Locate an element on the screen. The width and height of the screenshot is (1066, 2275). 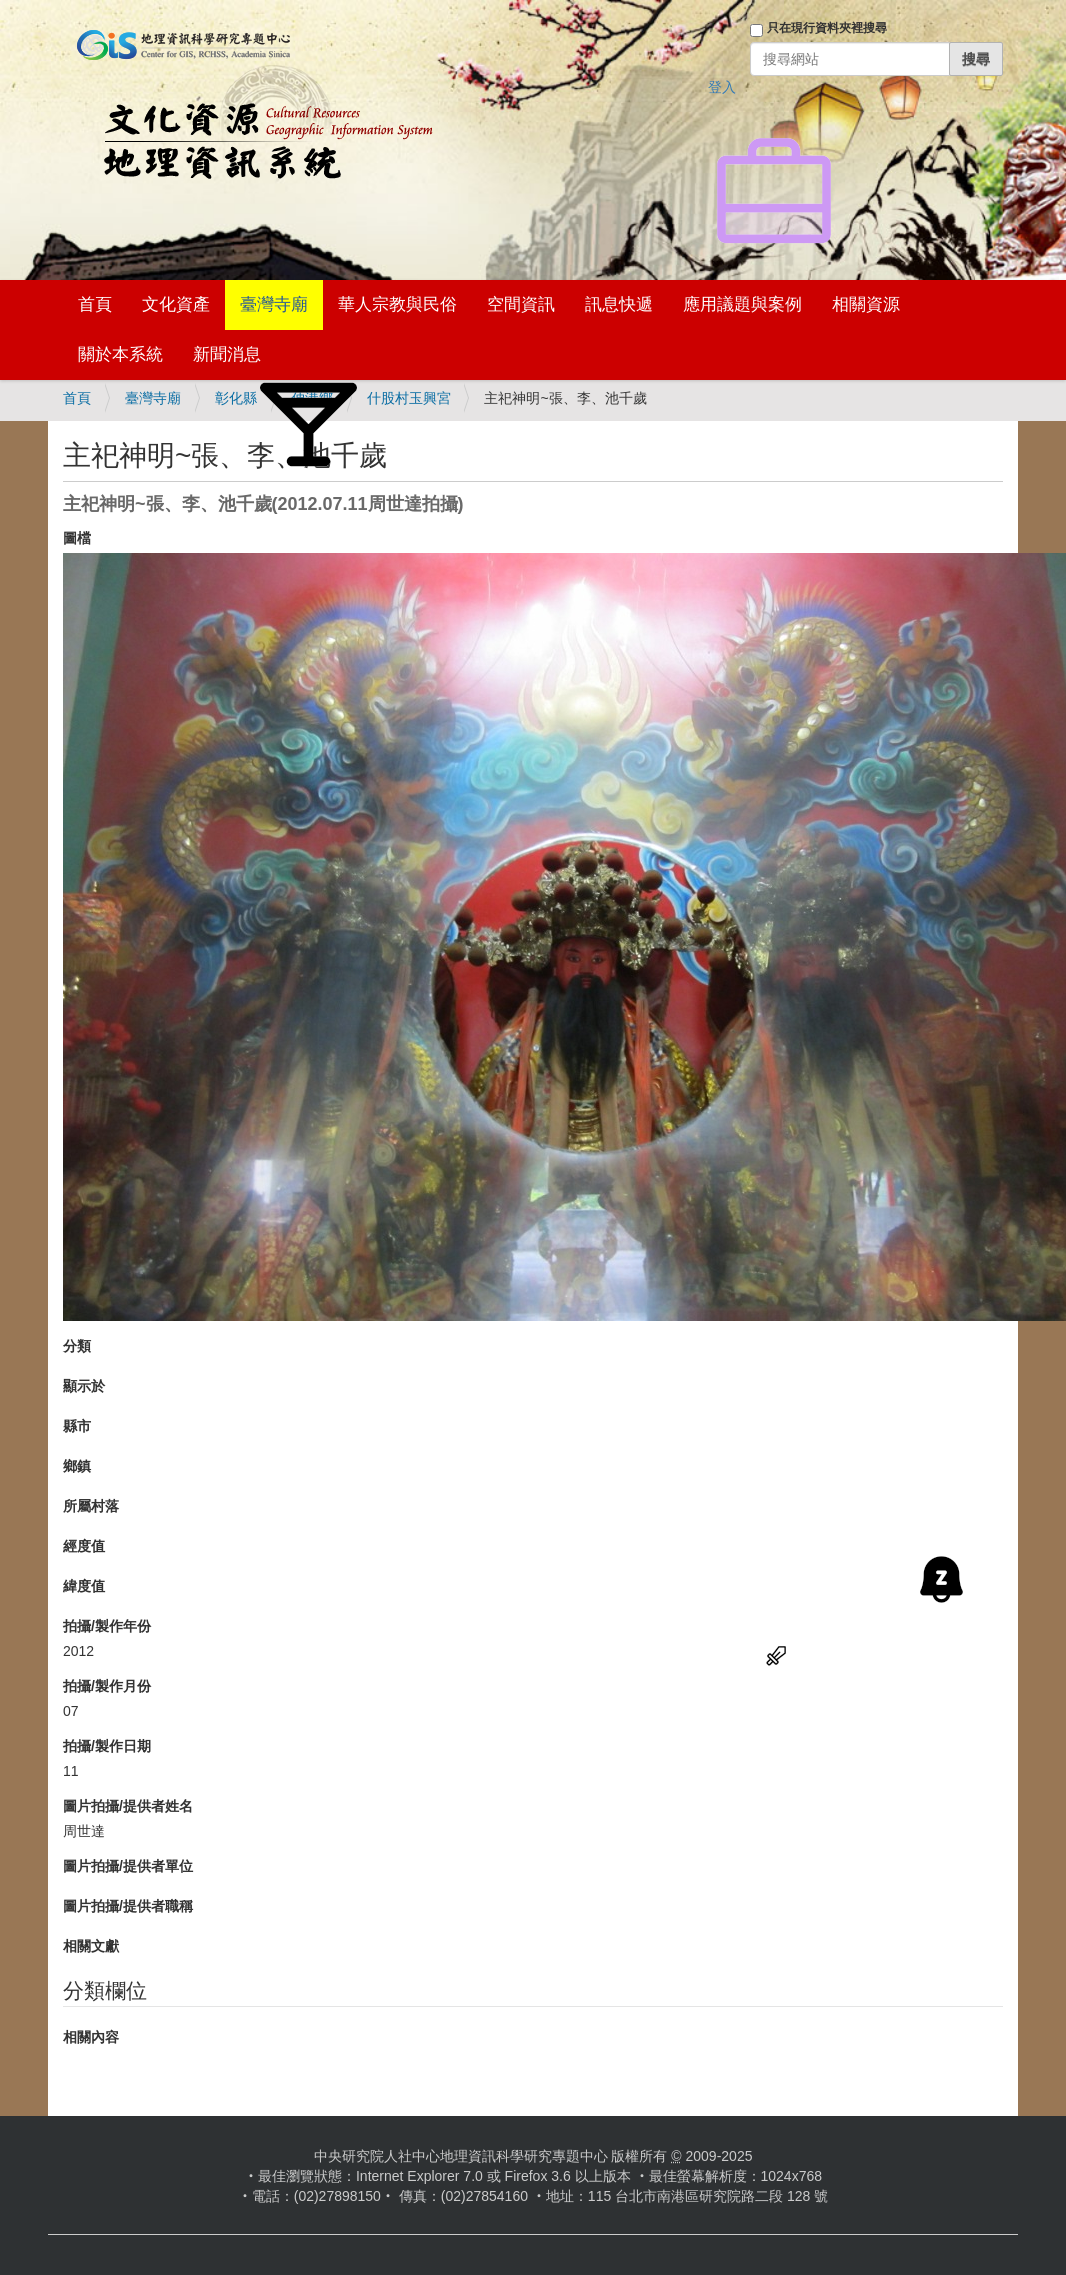
view bar or cocktail menu is located at coordinates (308, 424).